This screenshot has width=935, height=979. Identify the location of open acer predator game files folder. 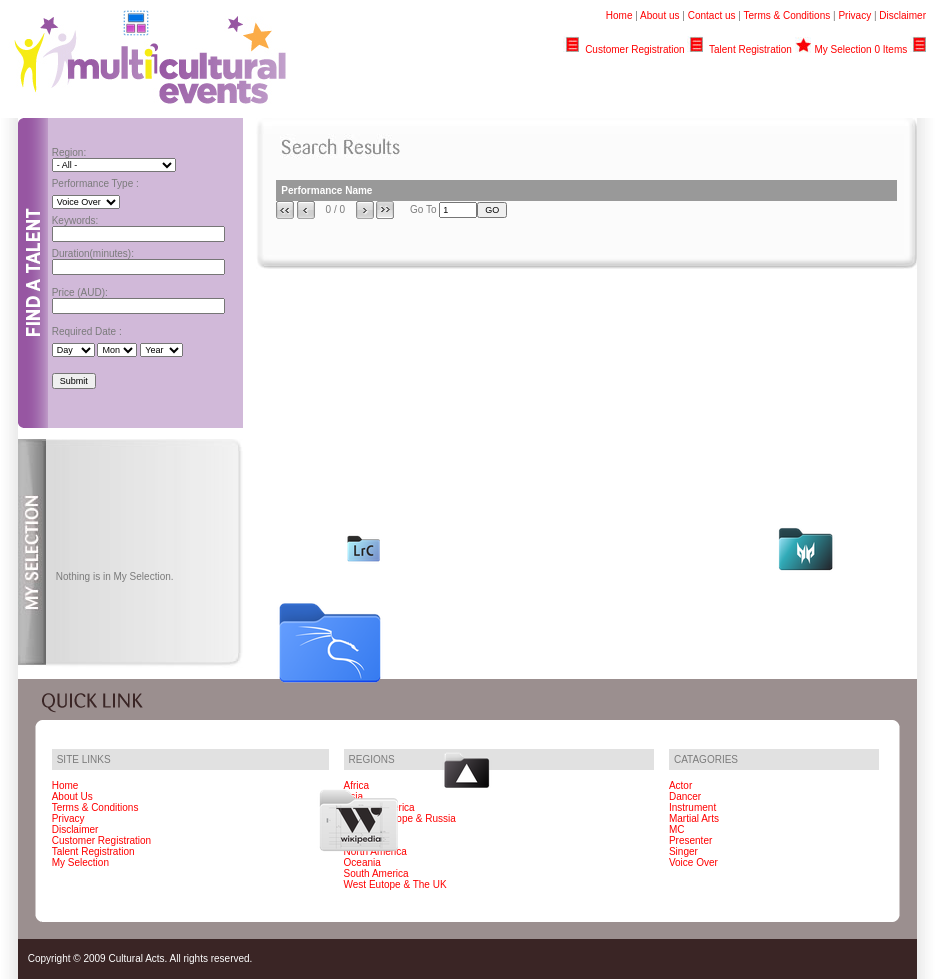
(805, 550).